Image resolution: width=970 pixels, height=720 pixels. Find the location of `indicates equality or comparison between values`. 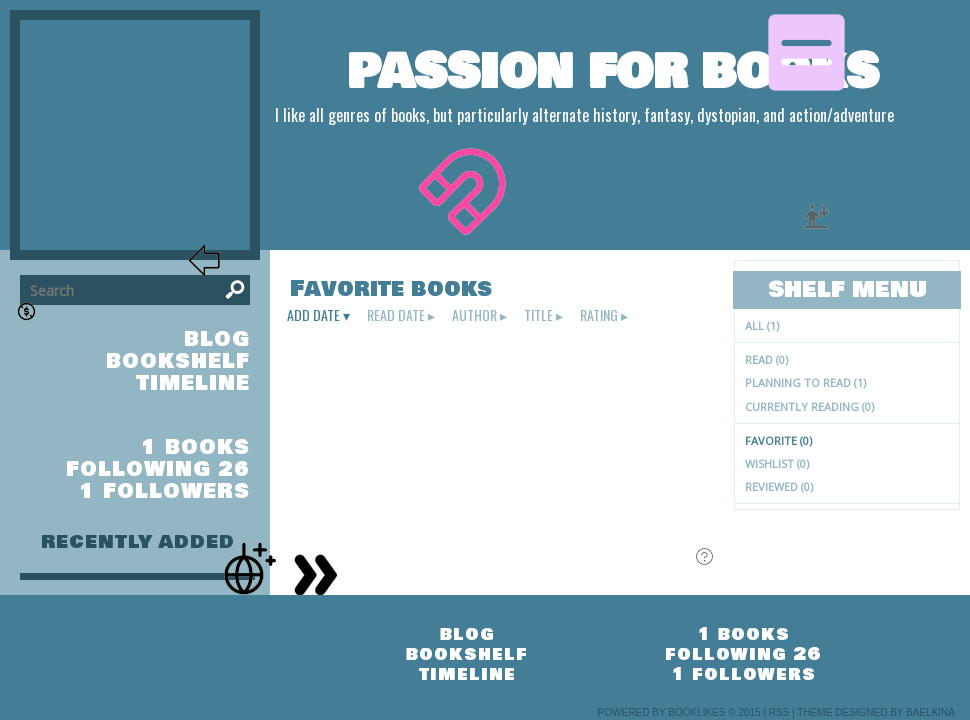

indicates equality or comparison between values is located at coordinates (806, 52).